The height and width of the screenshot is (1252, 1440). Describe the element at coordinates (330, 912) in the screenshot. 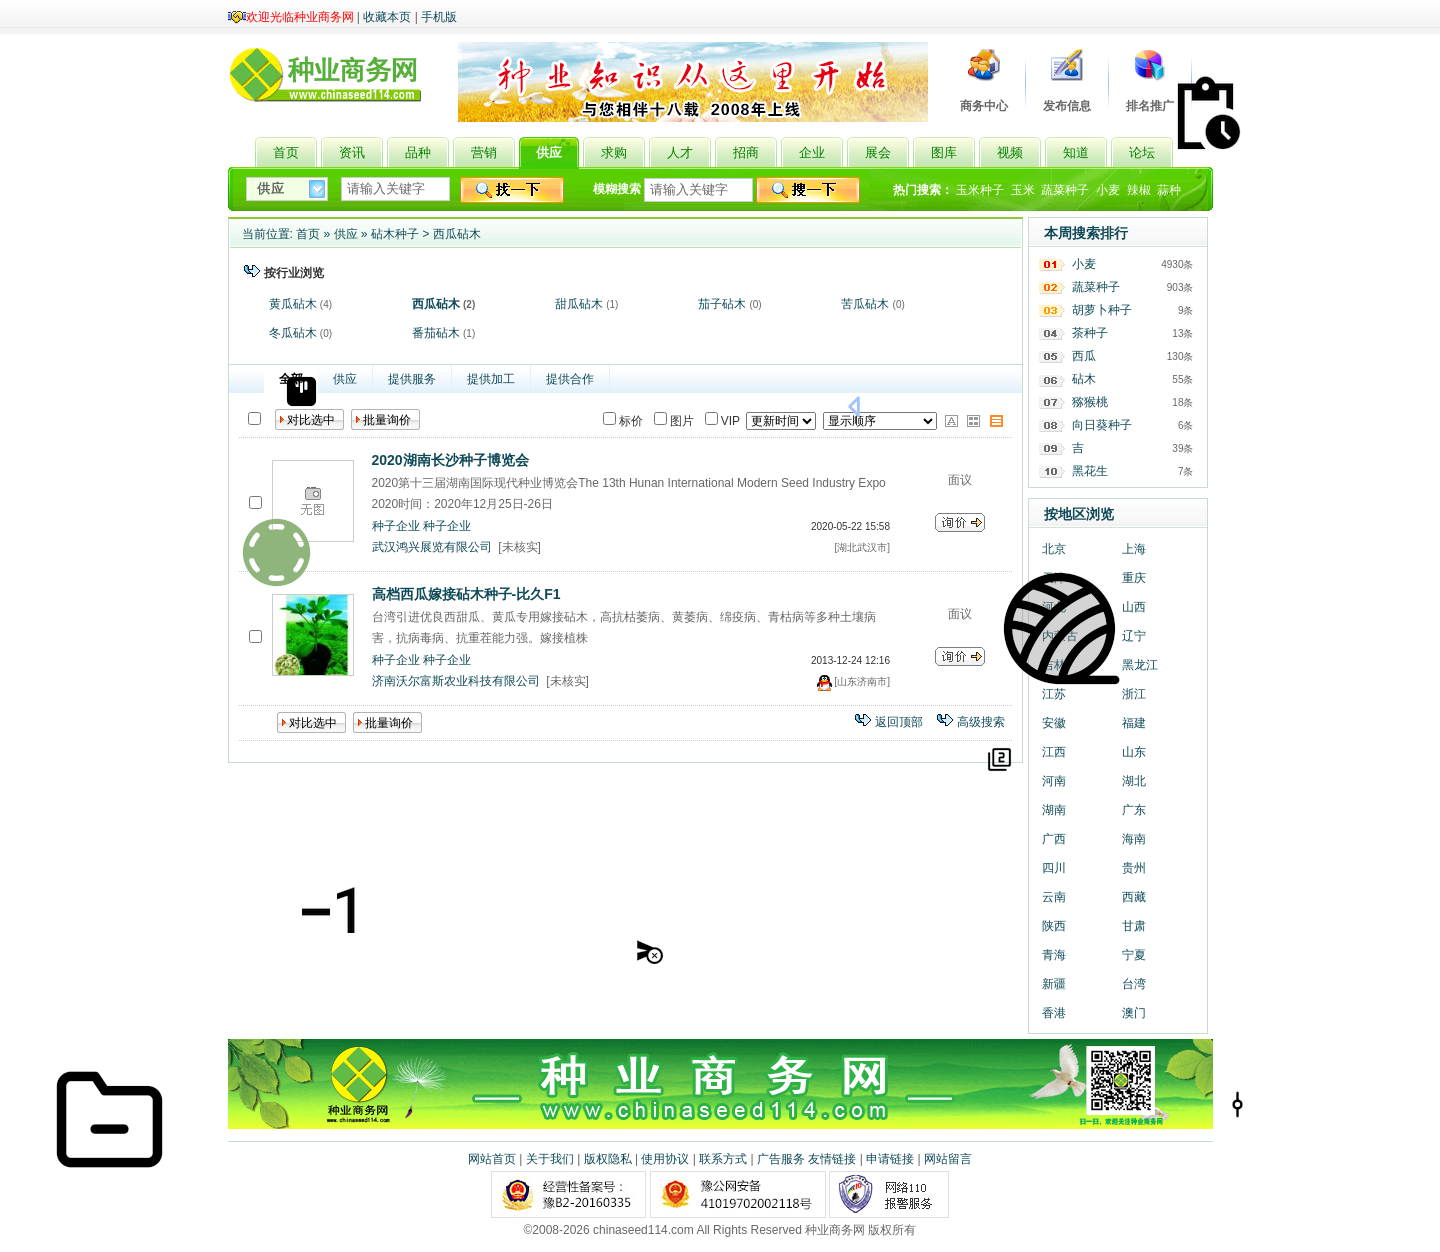

I see `decrease exposure by one stop` at that location.